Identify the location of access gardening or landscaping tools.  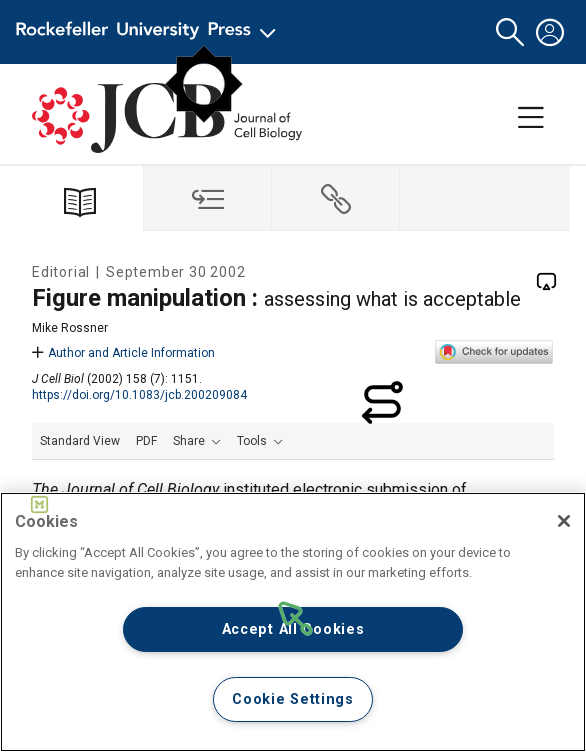
(295, 618).